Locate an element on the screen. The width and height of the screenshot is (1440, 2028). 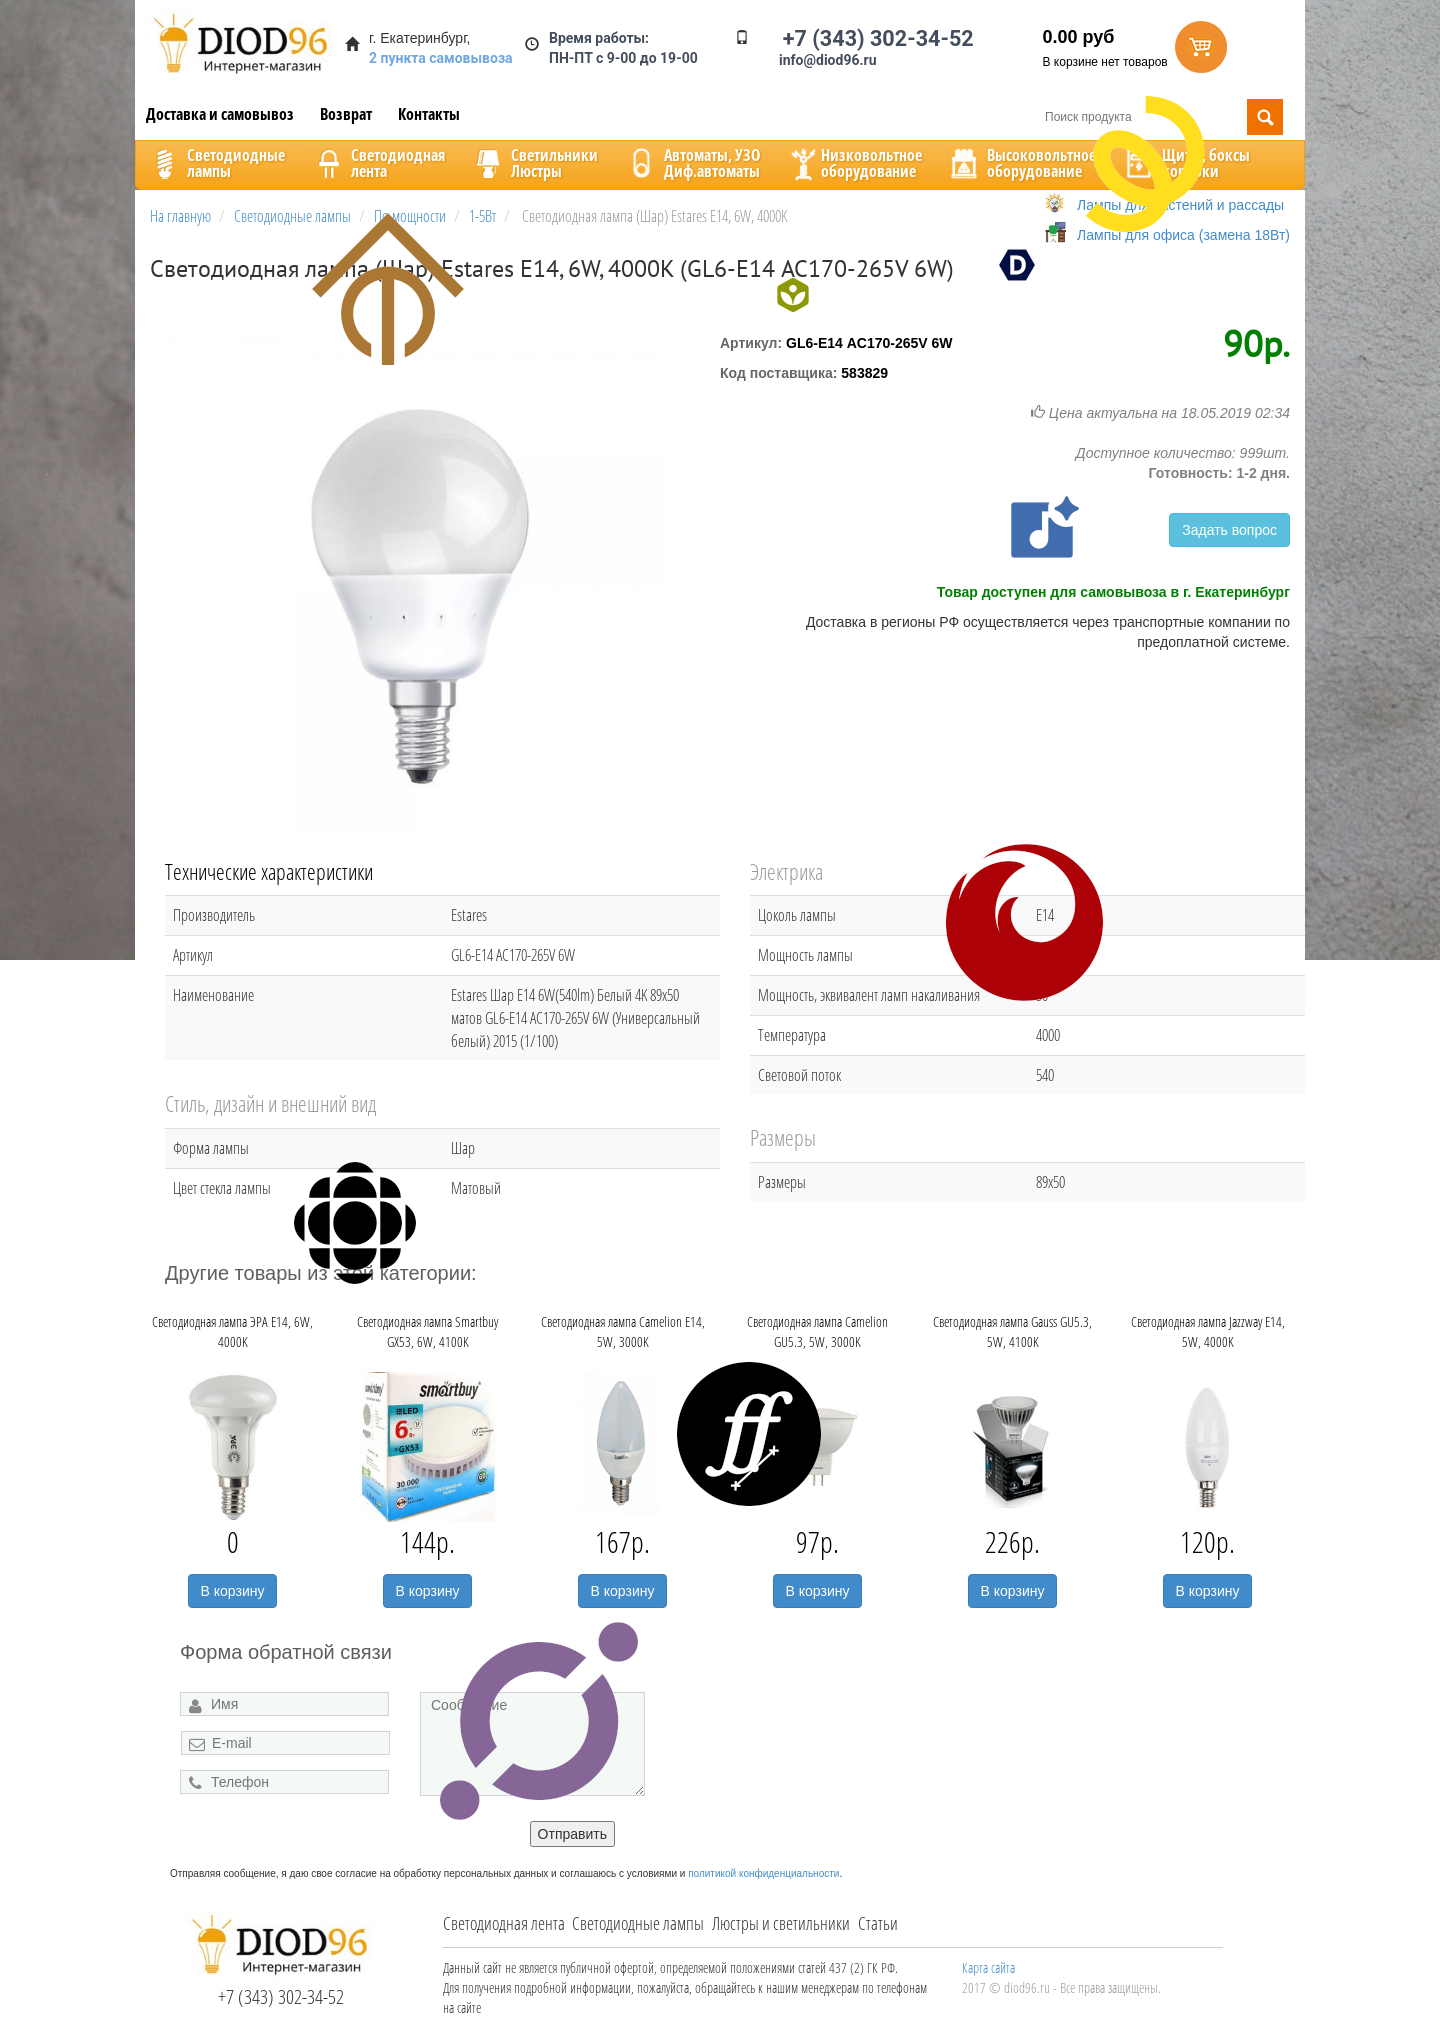
CBC (Canadian Broadcasting Corporation) logo is located at coordinates (355, 1223).